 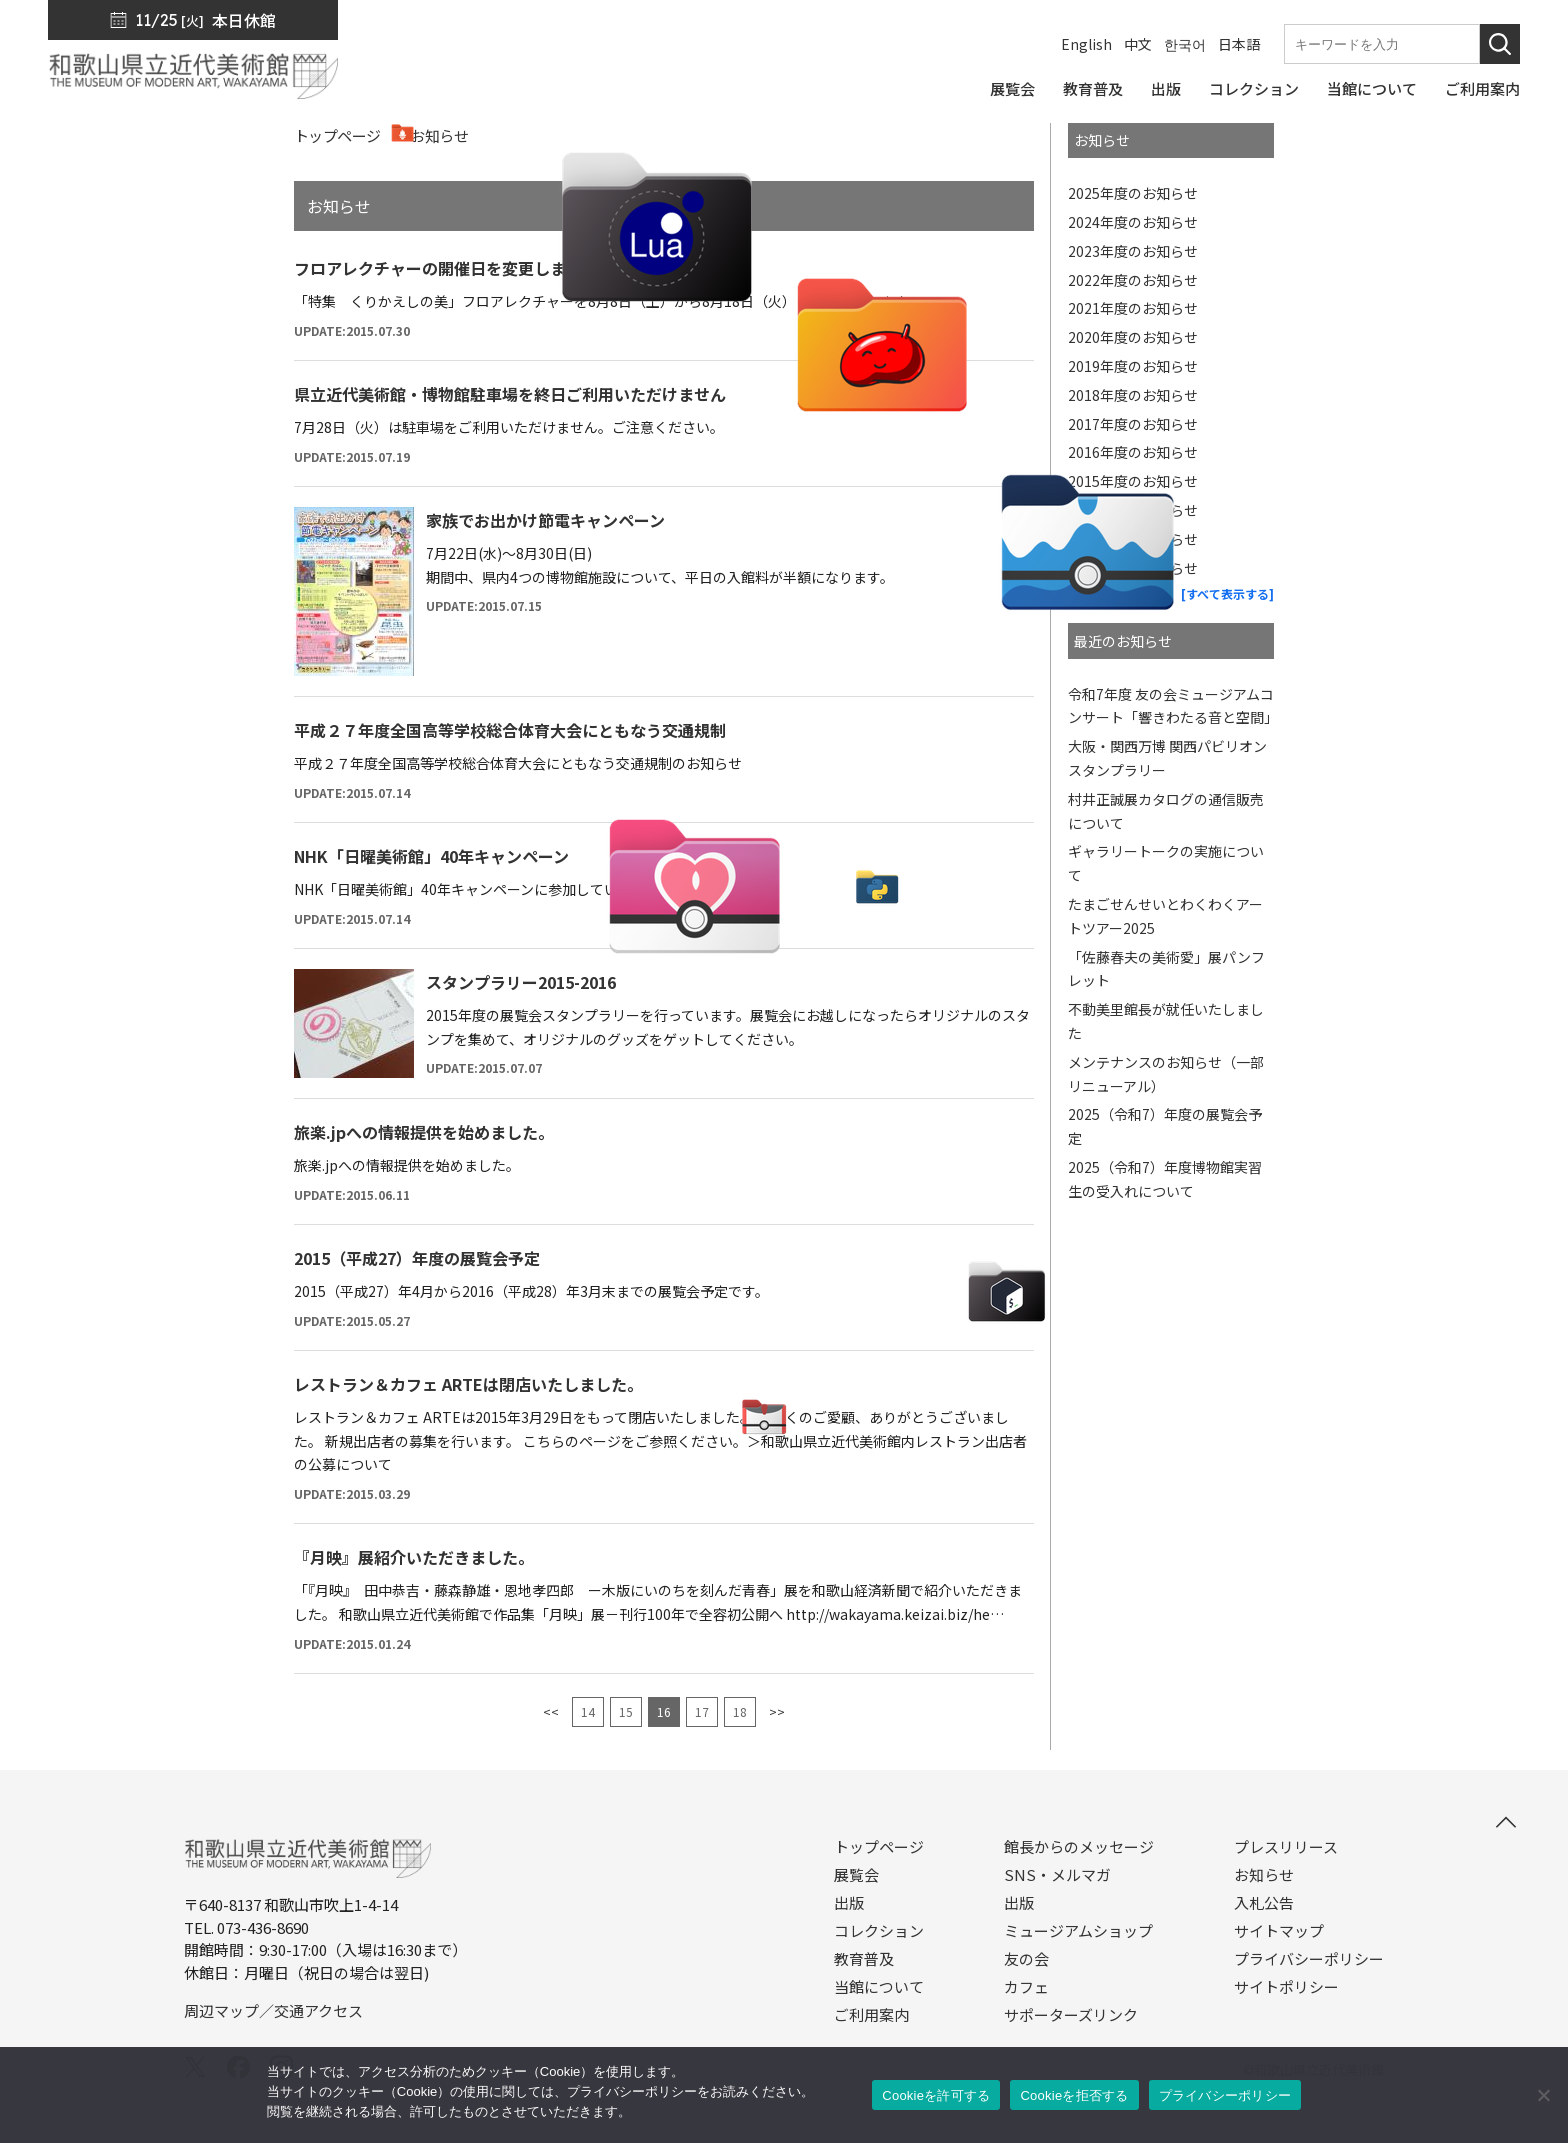 I want to click on open folder containing bash scripts, so click(x=1006, y=1293).